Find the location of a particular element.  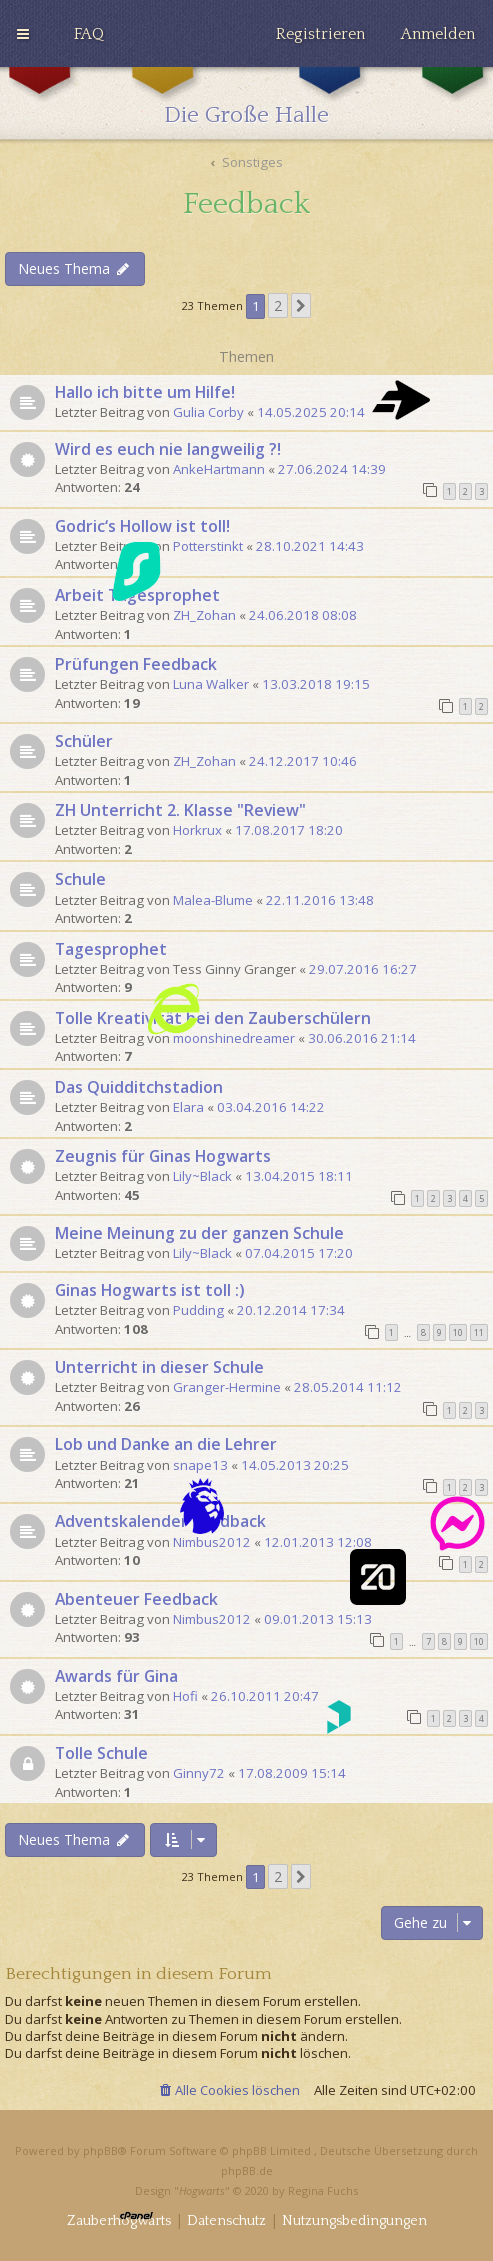

open surfshark vpn app is located at coordinates (136, 571).